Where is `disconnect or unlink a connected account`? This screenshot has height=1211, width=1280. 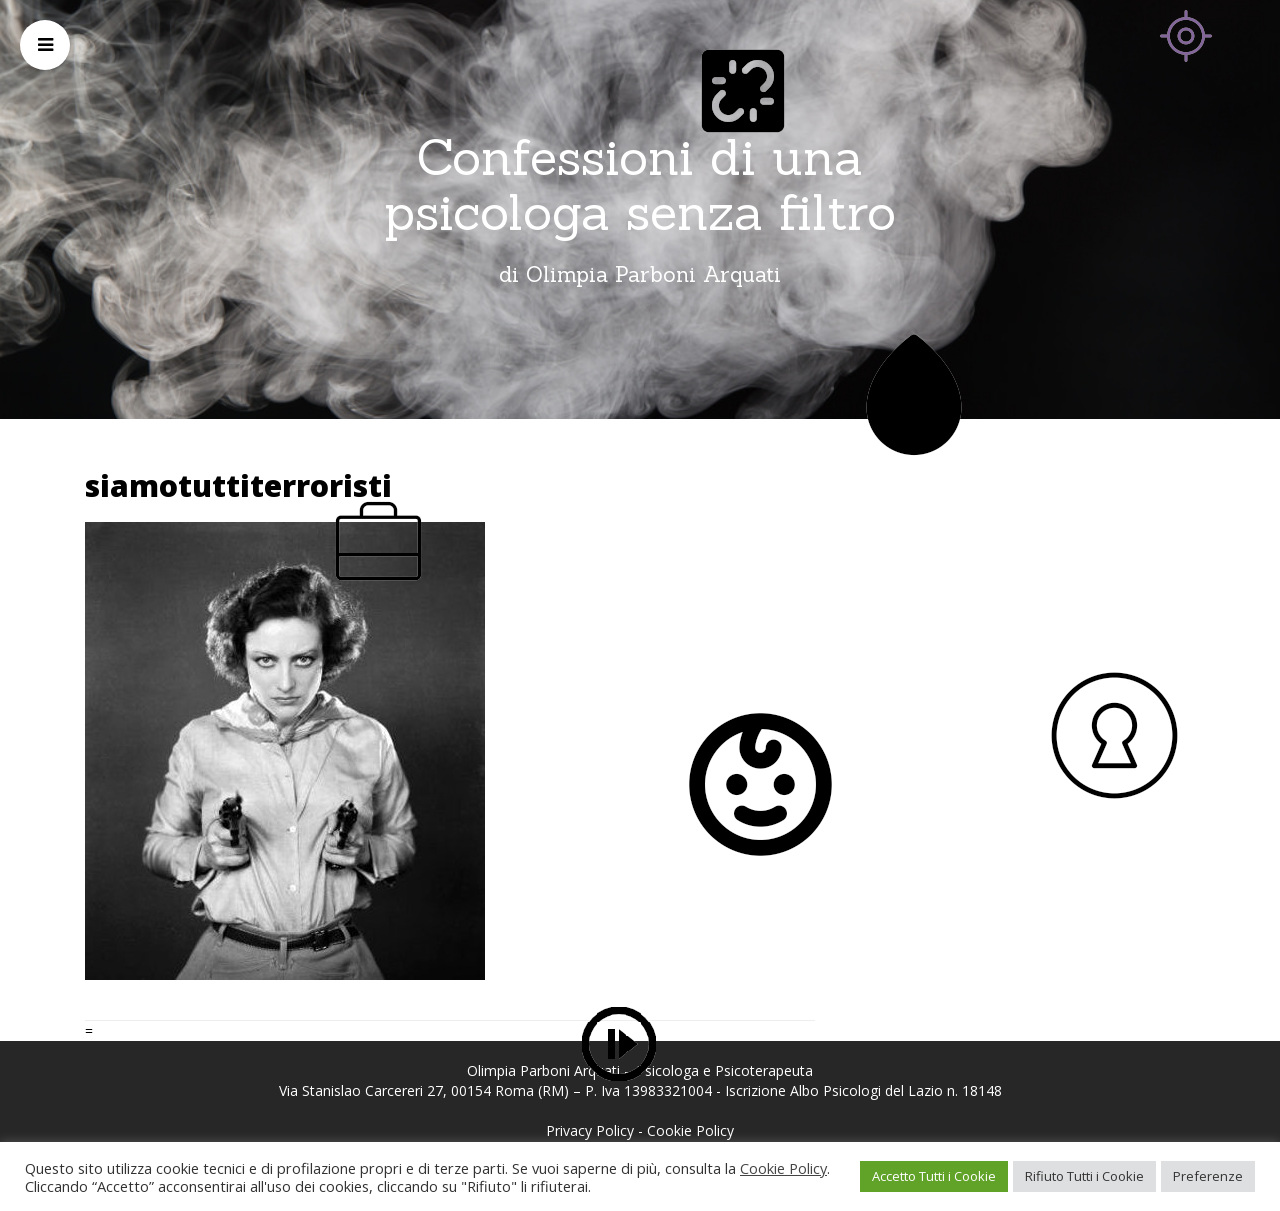 disconnect or unlink a connected account is located at coordinates (743, 91).